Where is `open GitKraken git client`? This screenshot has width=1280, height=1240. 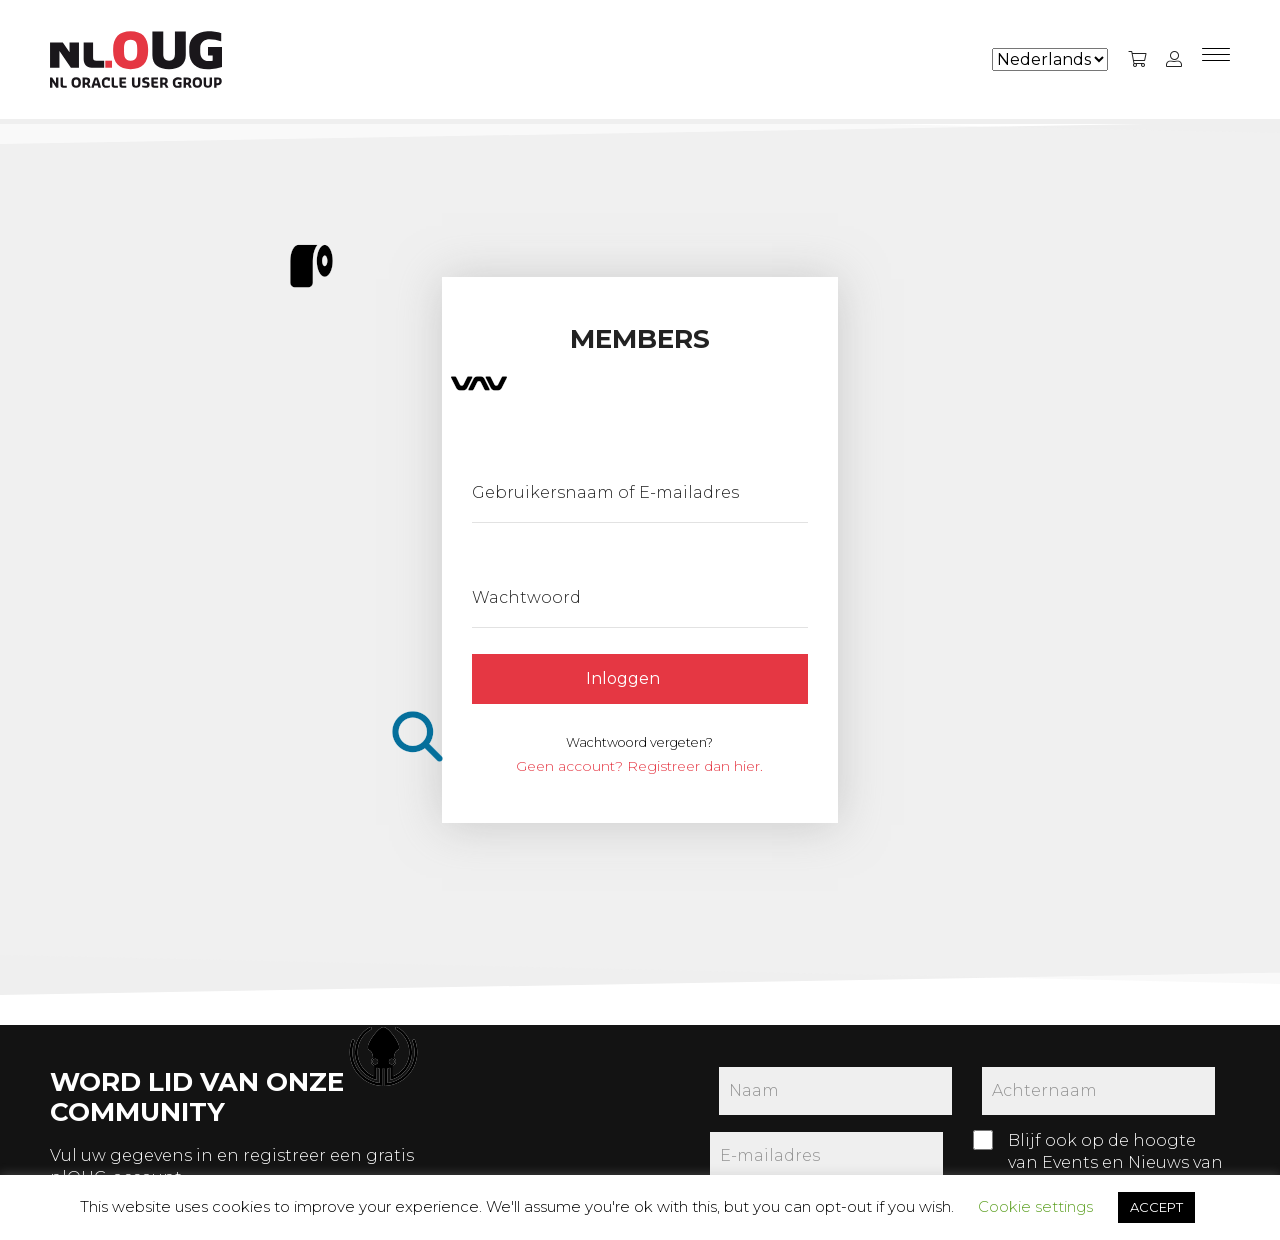 open GitKraken git client is located at coordinates (383, 1056).